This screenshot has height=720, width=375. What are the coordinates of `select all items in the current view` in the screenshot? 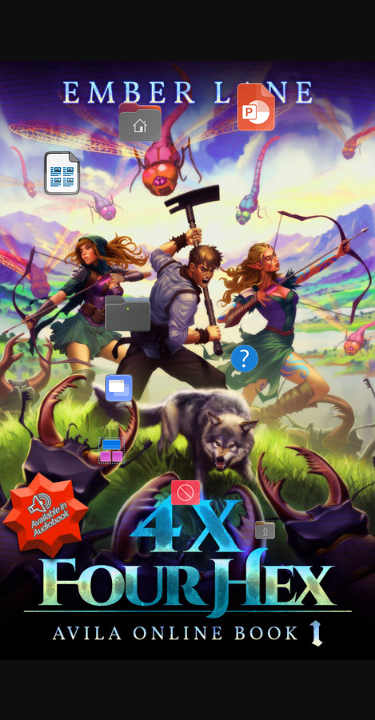 It's located at (111, 450).